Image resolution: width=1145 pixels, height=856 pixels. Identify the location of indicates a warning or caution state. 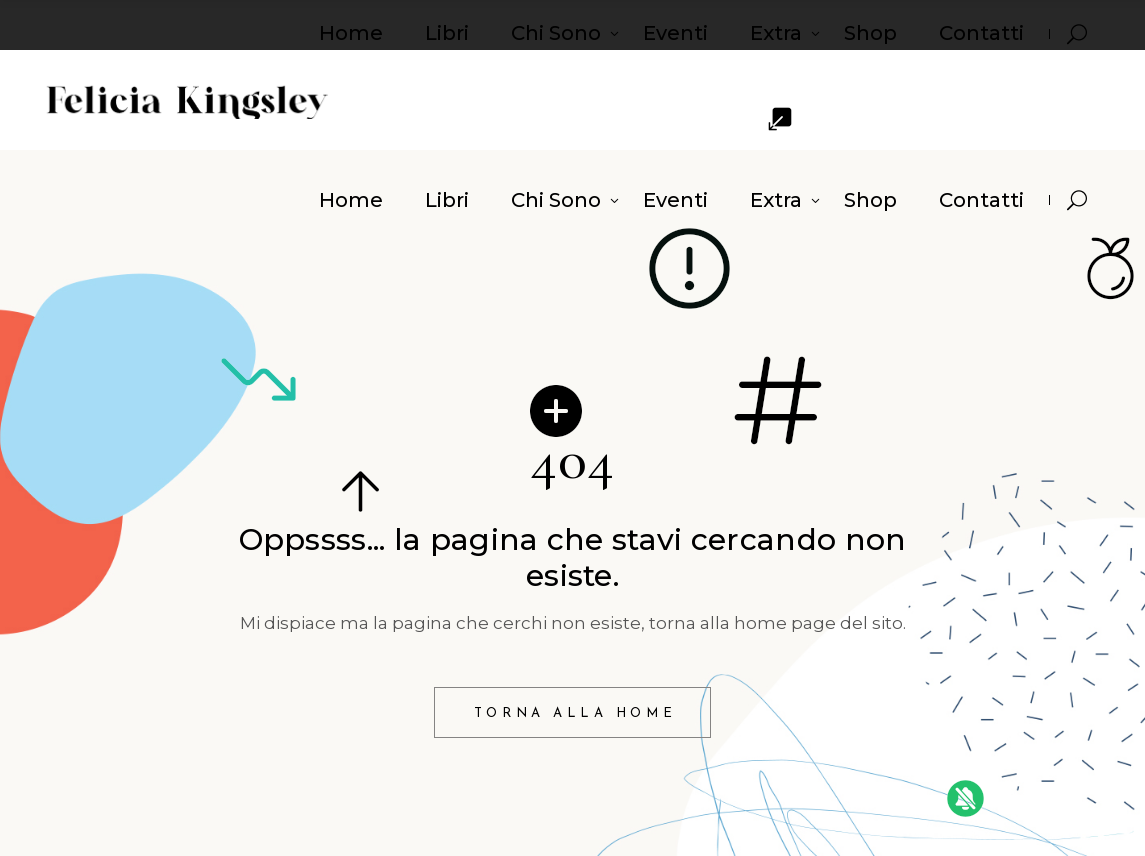
(689, 268).